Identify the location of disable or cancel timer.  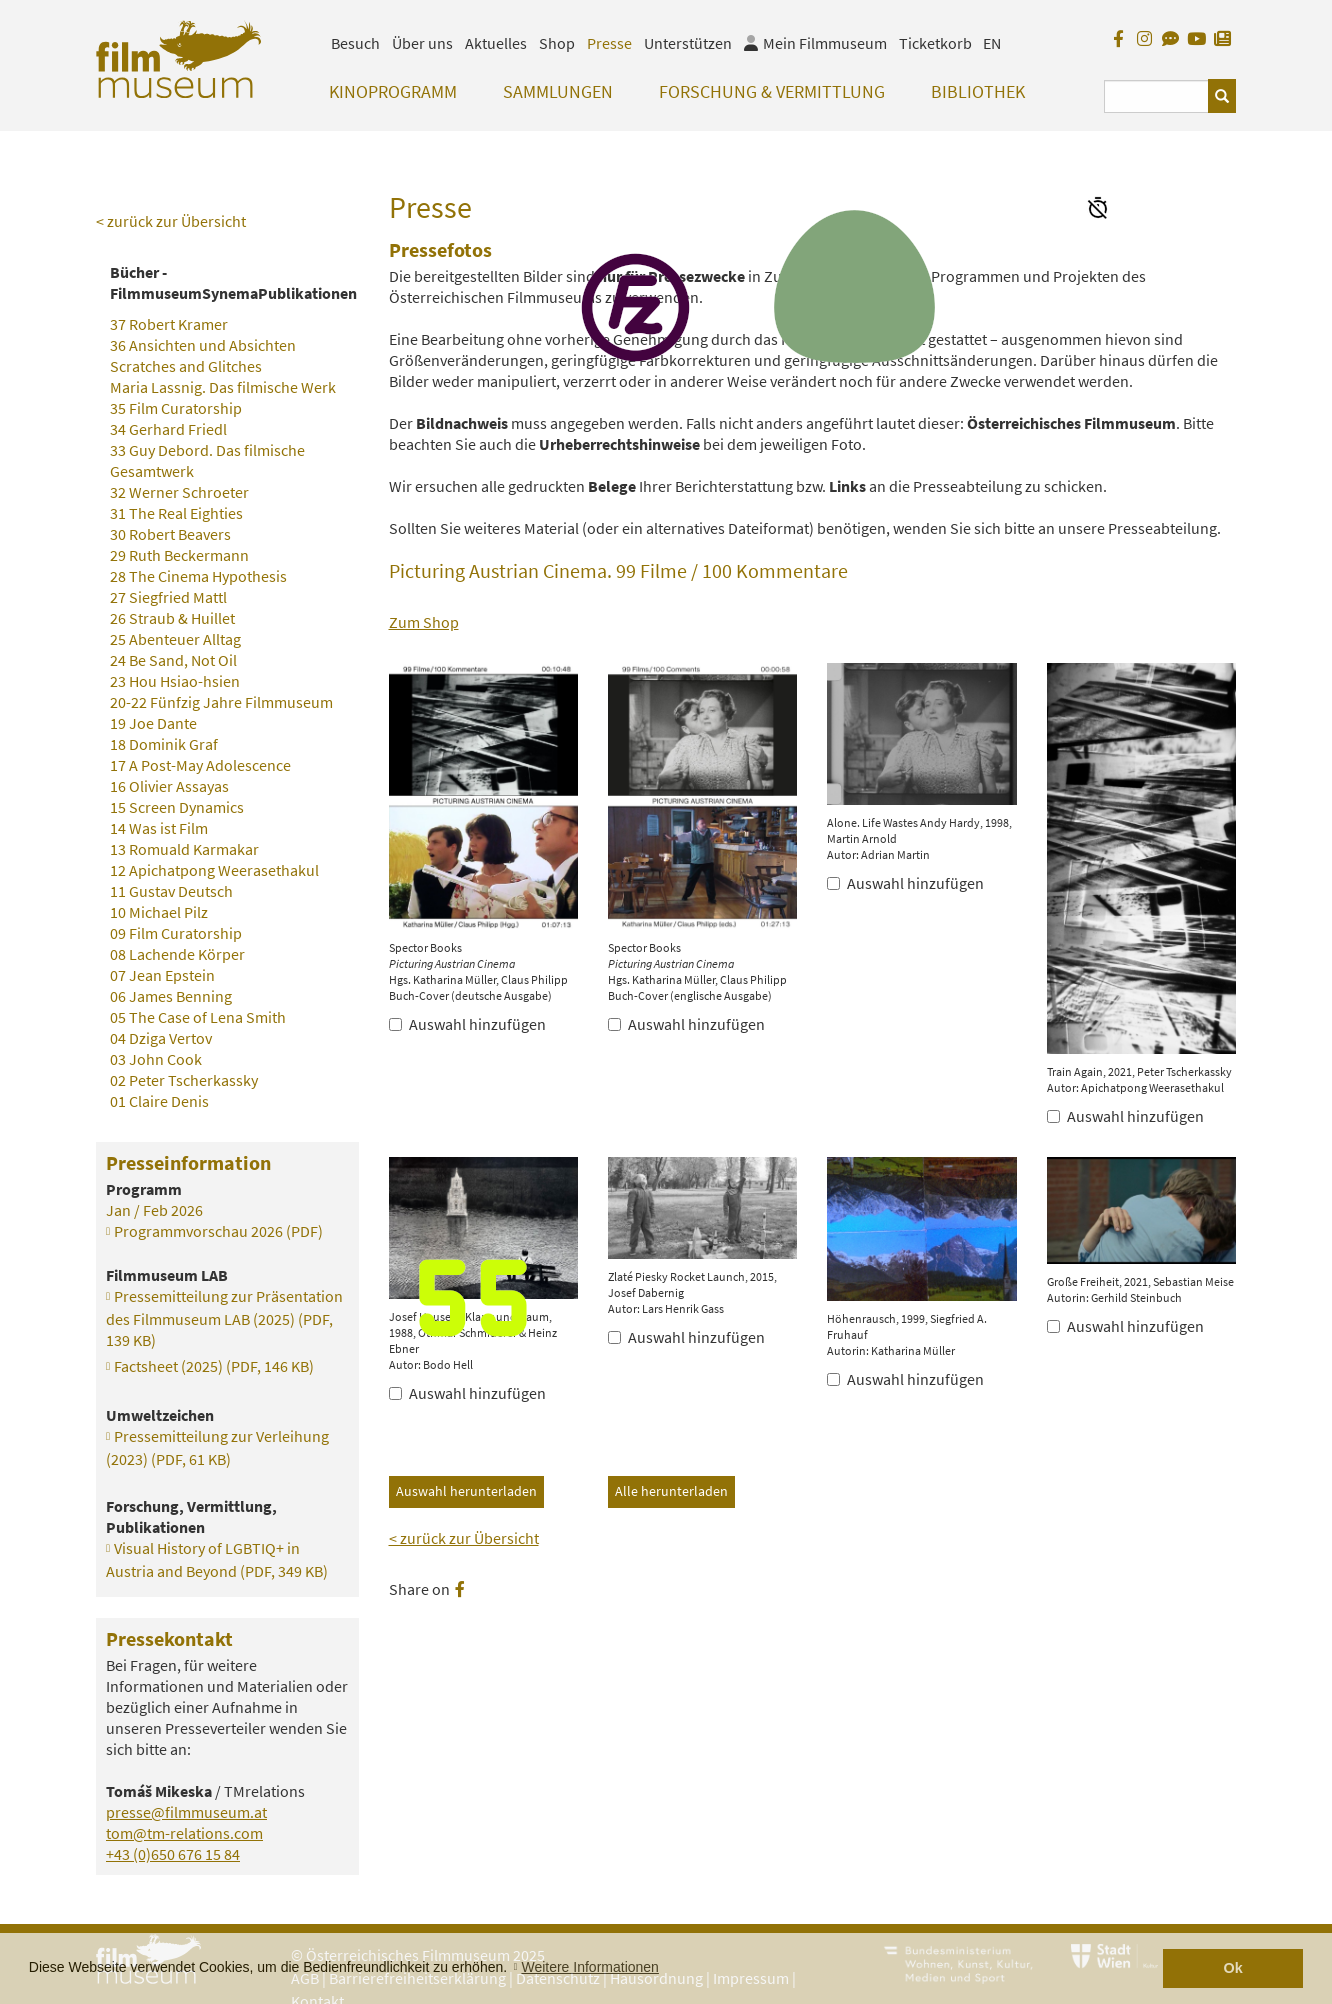
(1098, 208).